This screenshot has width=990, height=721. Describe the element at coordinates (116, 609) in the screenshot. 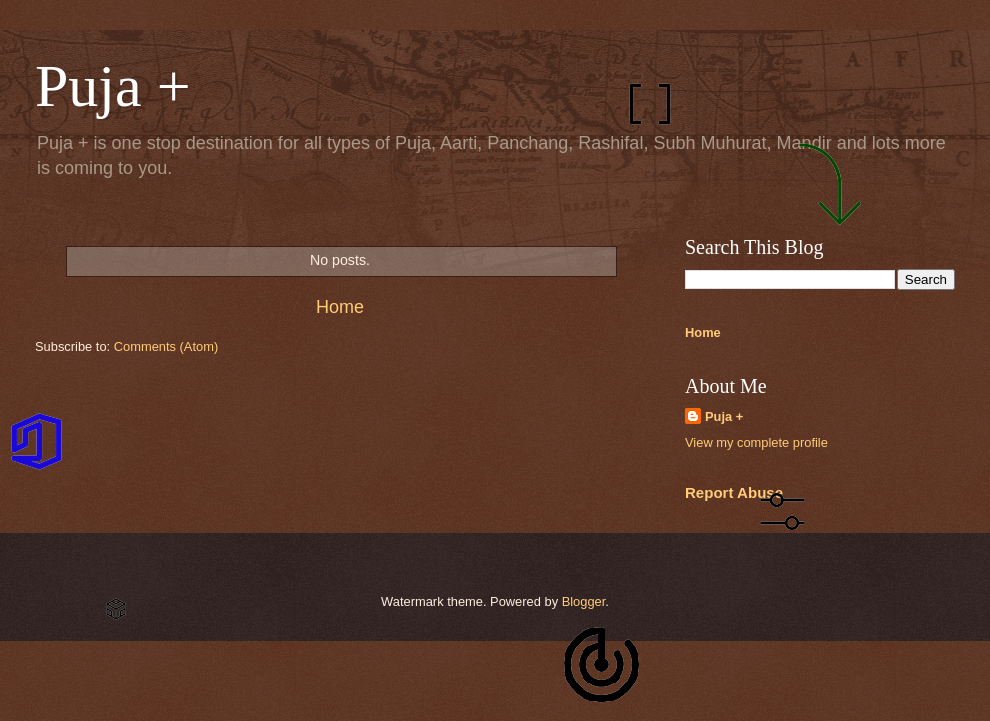

I see `open CodeSandbox development environment` at that location.